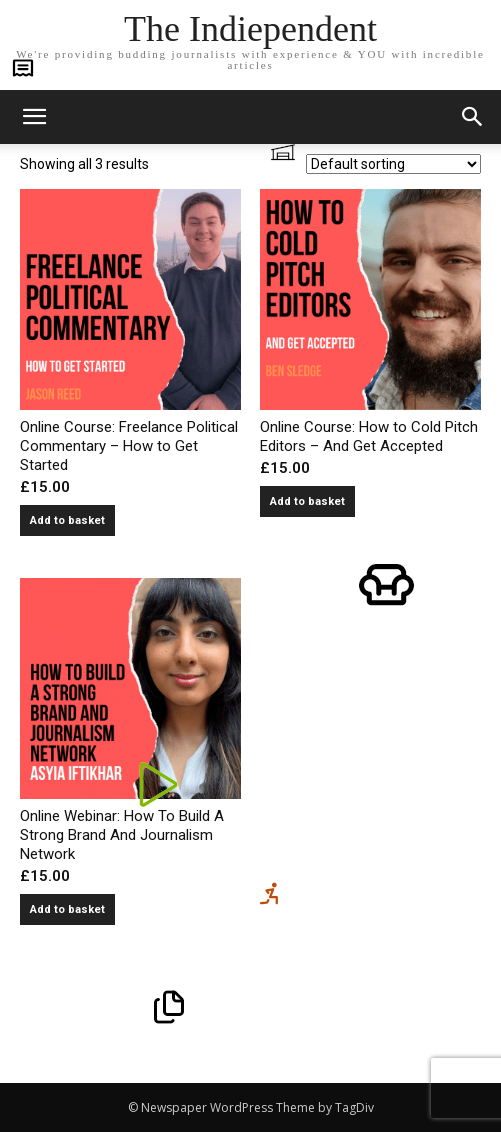  Describe the element at coordinates (153, 784) in the screenshot. I see `play media or video content` at that location.